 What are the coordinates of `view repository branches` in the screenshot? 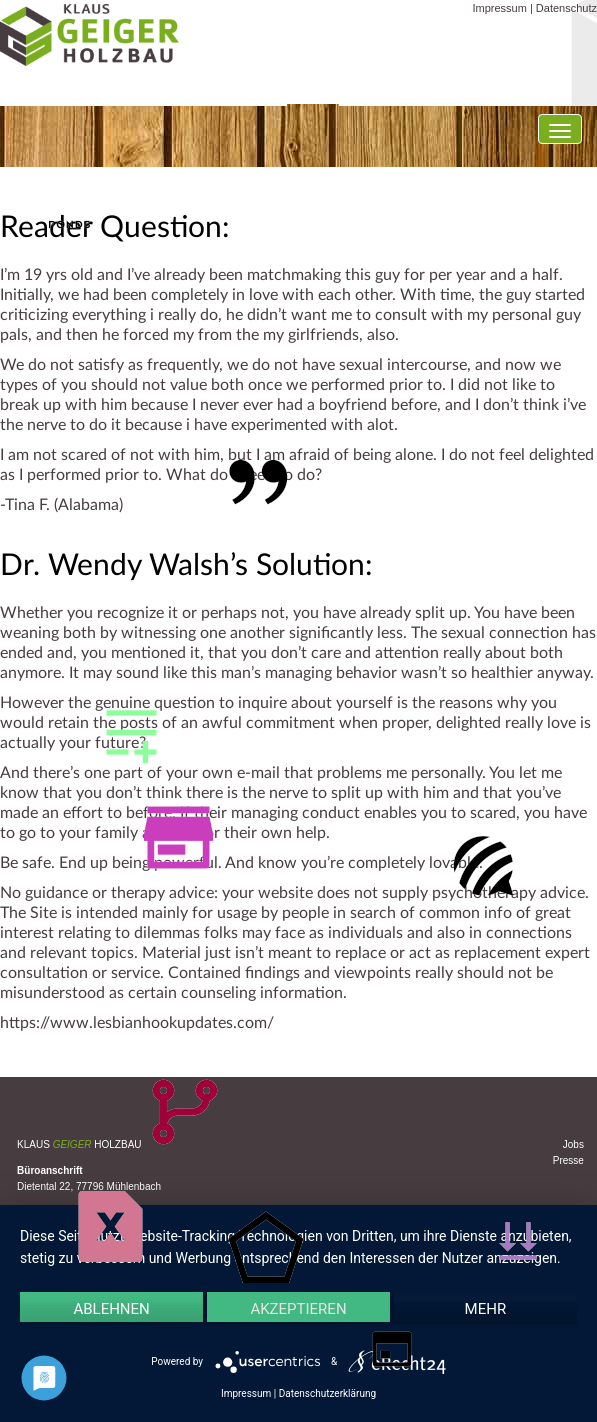 It's located at (185, 1112).